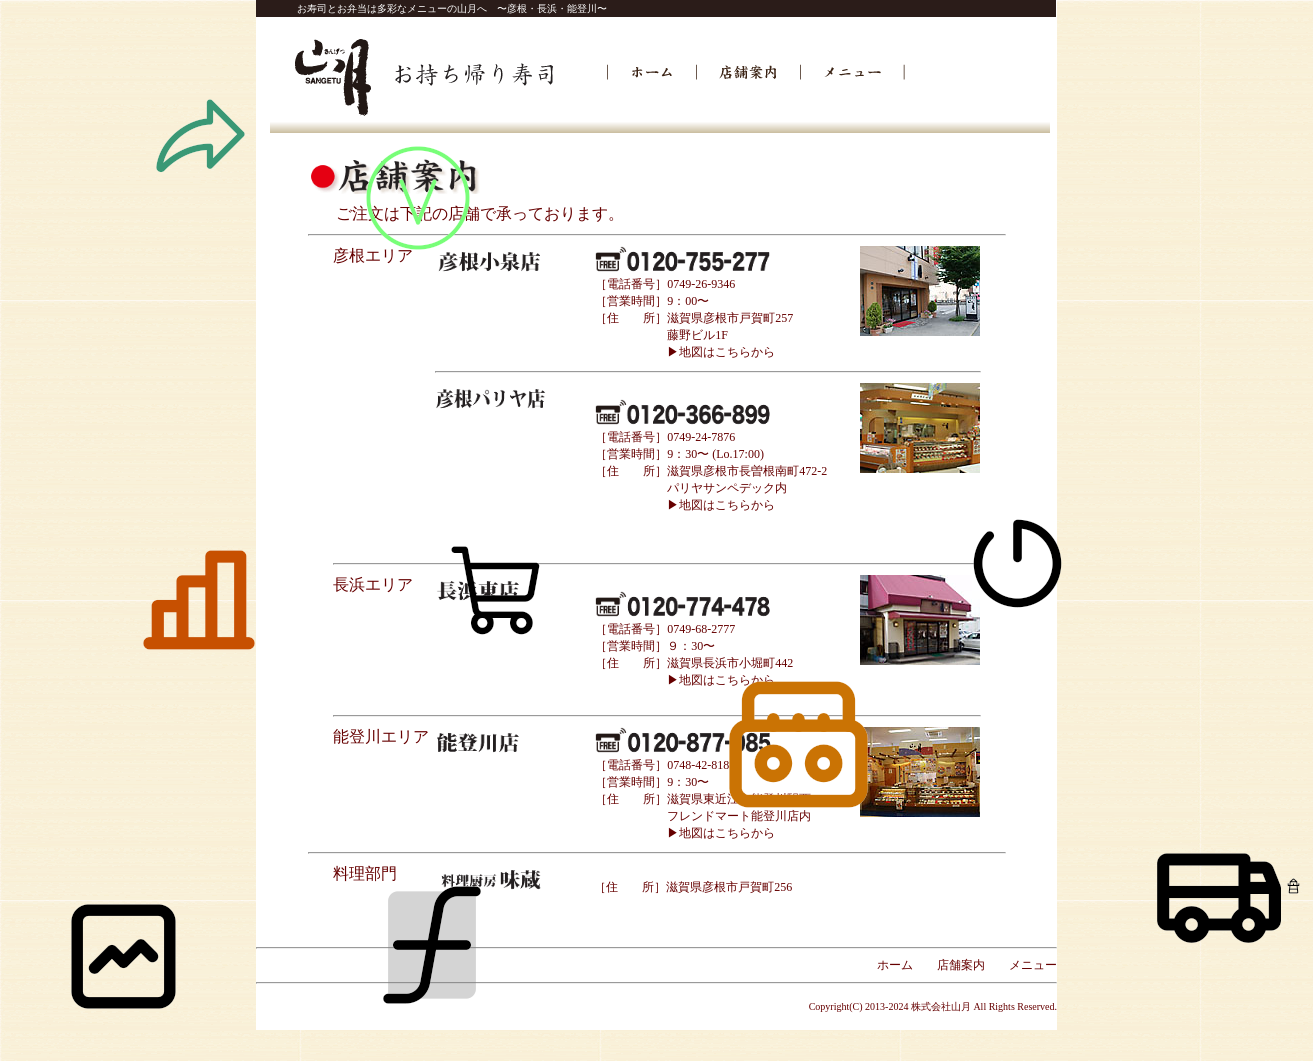  What do you see at coordinates (199, 602) in the screenshot?
I see `view analytics or statistics` at bounding box center [199, 602].